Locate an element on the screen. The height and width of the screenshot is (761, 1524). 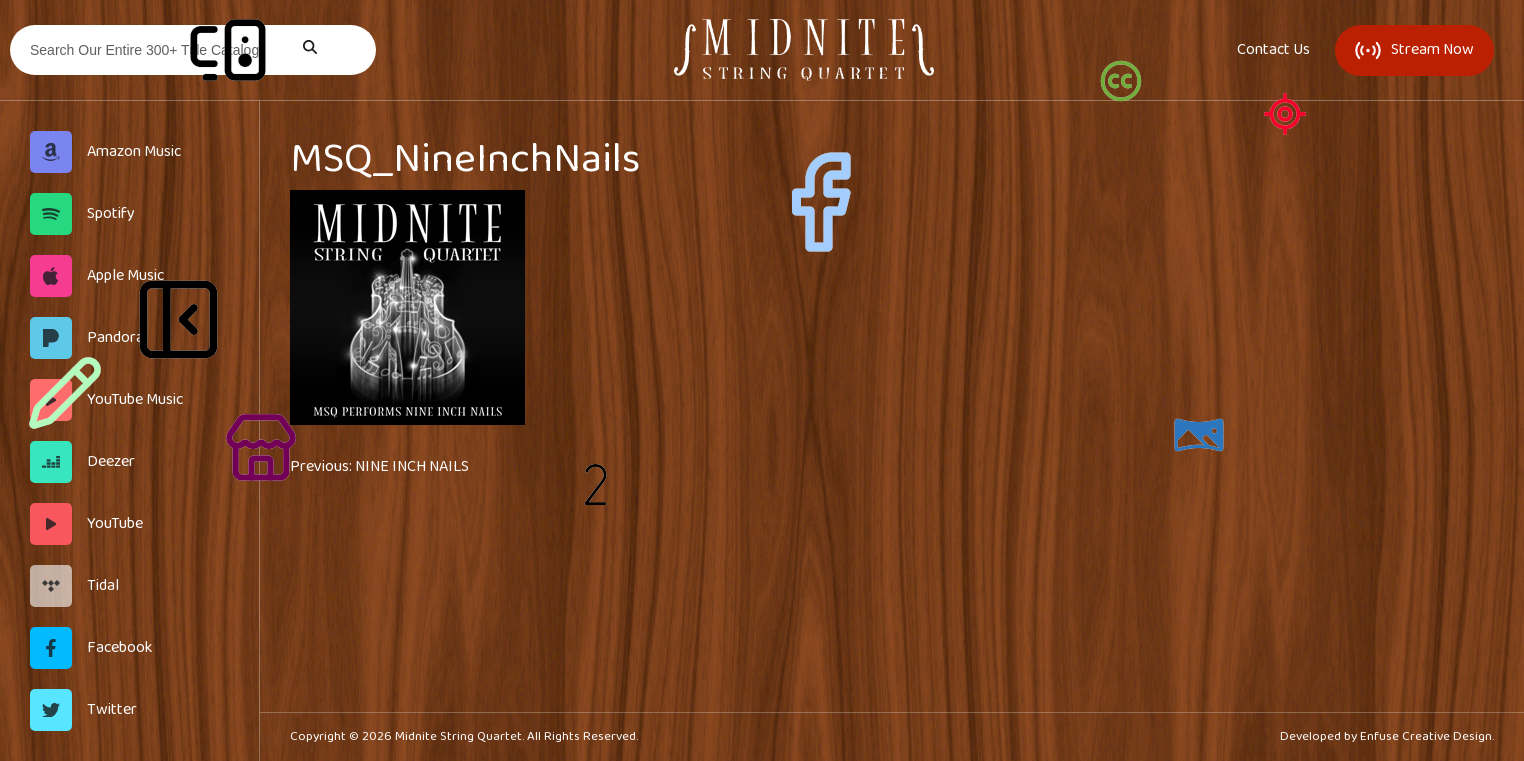
access monitor and speaker settings is located at coordinates (228, 50).